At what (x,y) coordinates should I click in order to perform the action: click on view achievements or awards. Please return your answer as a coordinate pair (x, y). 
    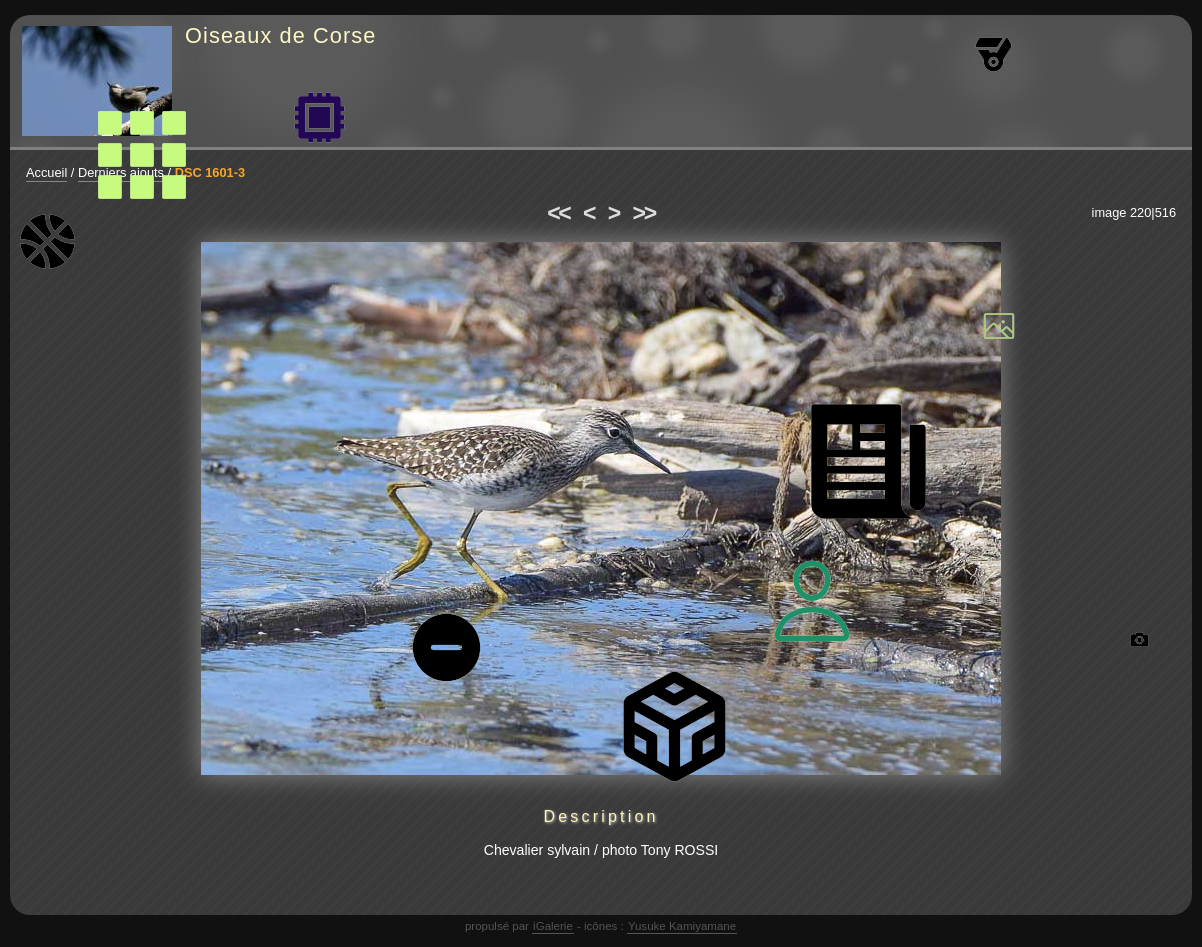
    Looking at the image, I should click on (993, 54).